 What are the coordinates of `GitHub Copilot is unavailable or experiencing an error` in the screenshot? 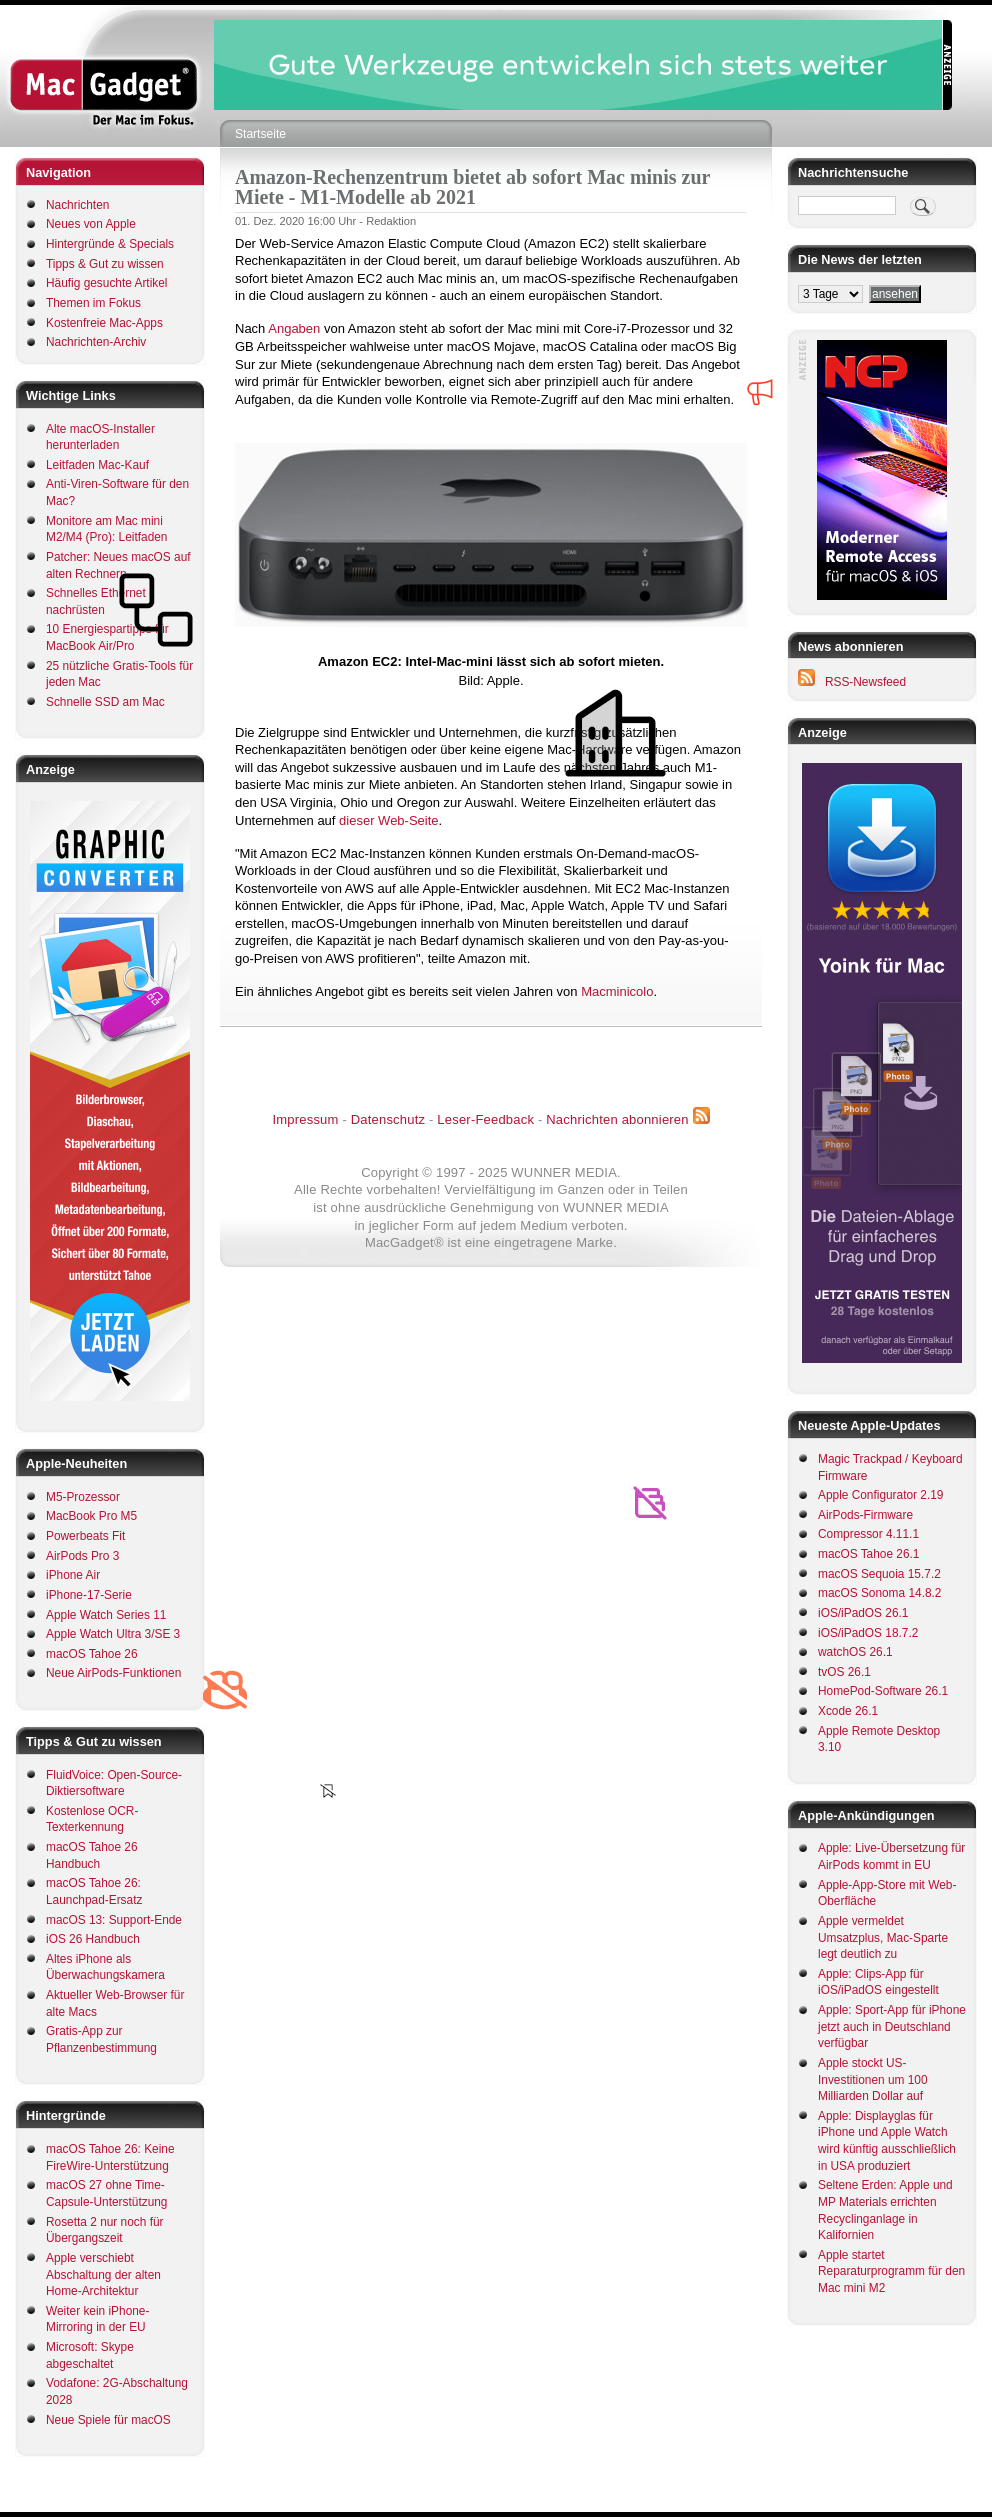 It's located at (225, 1690).